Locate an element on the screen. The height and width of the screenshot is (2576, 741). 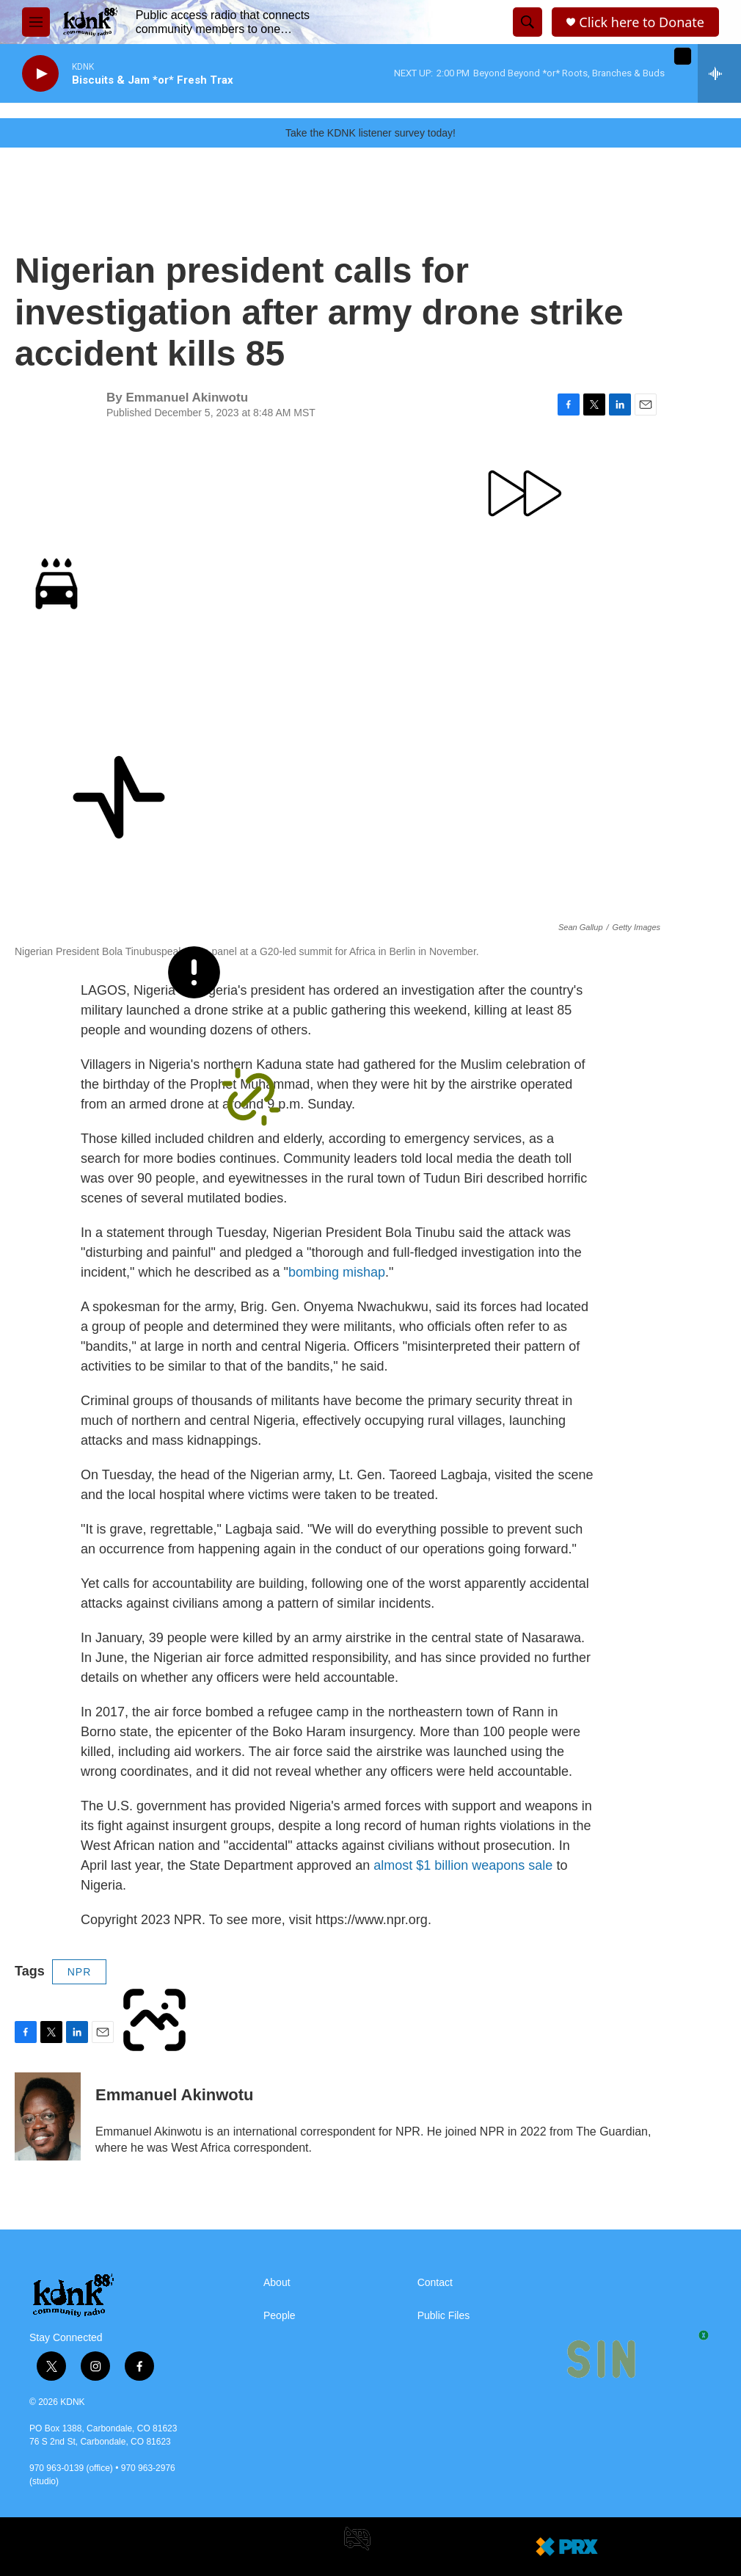
find nearby car wash locations is located at coordinates (56, 584).